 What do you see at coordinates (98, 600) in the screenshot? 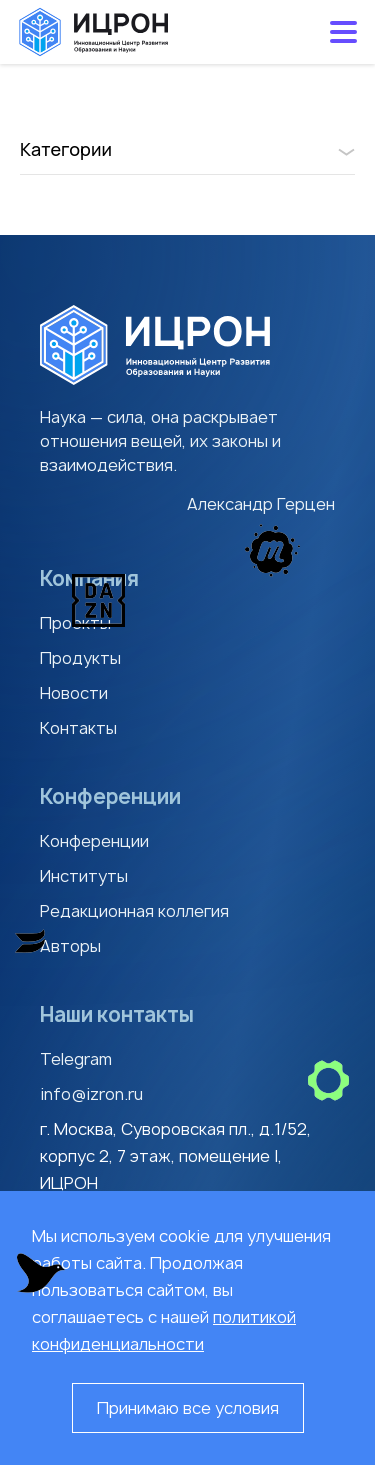
I see `open the DAZN sports streaming app` at bounding box center [98, 600].